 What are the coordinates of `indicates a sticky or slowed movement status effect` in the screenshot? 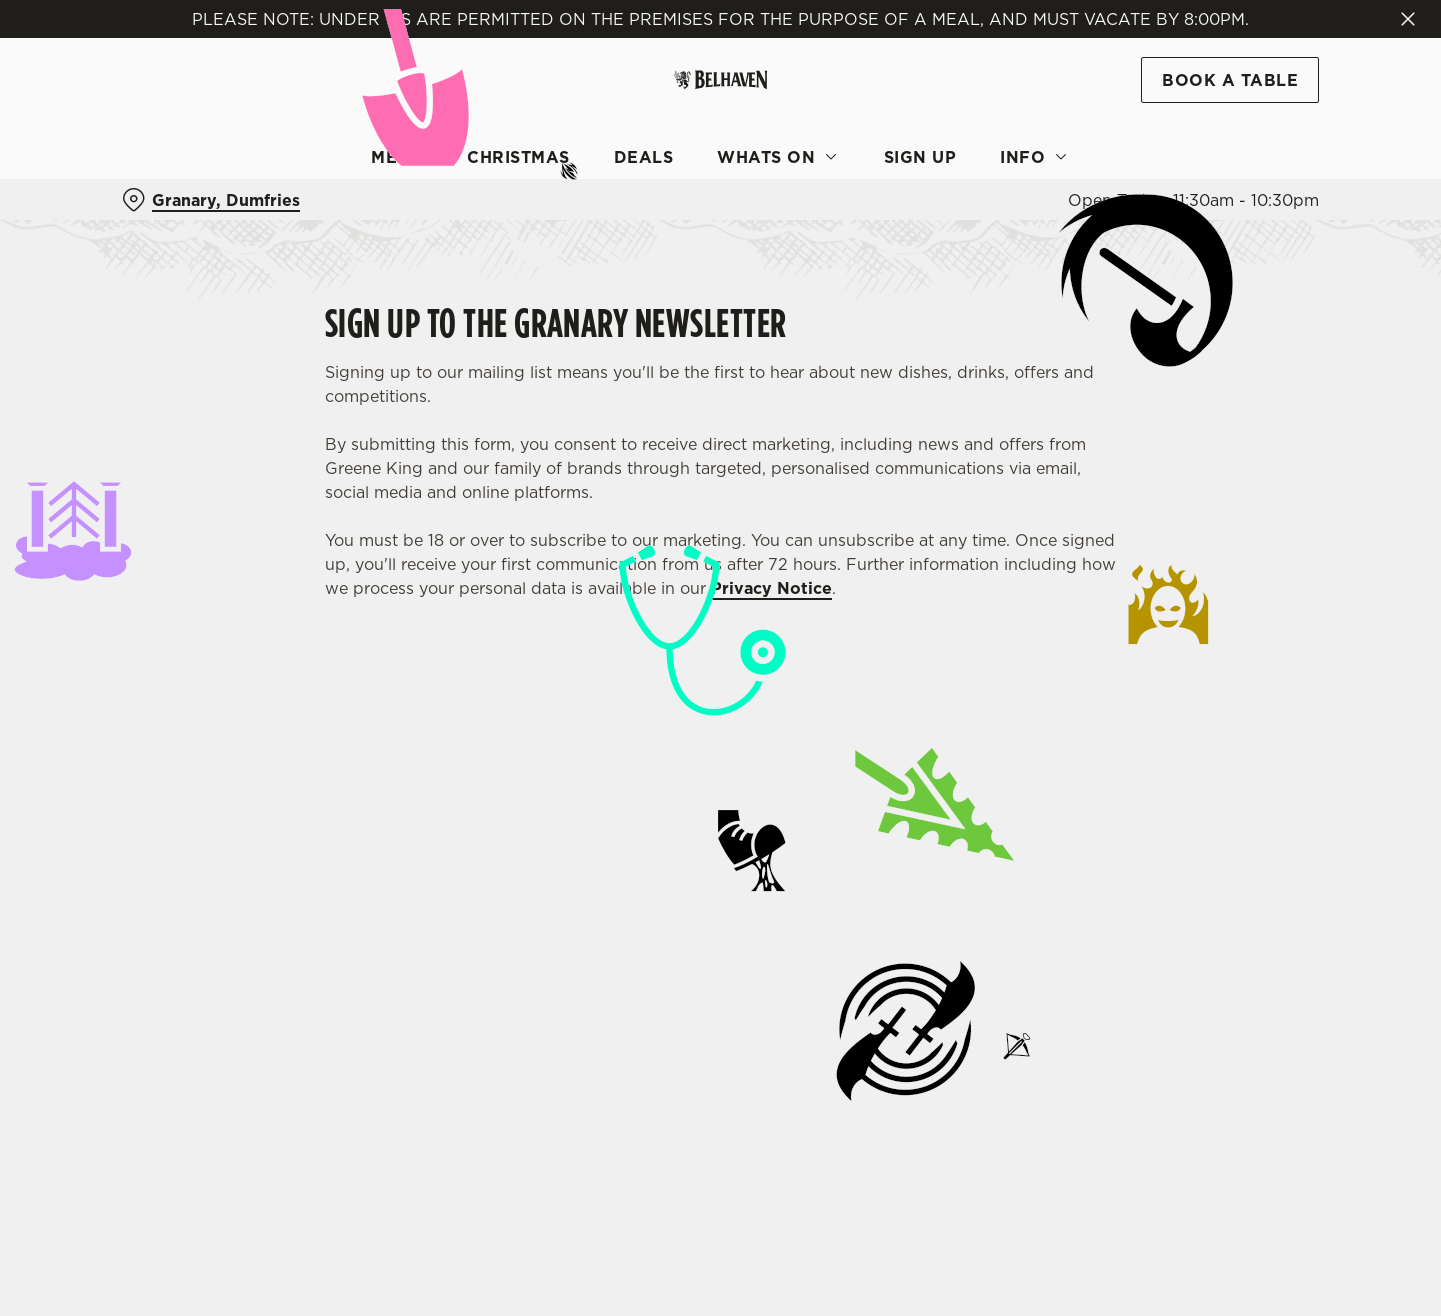 It's located at (758, 850).